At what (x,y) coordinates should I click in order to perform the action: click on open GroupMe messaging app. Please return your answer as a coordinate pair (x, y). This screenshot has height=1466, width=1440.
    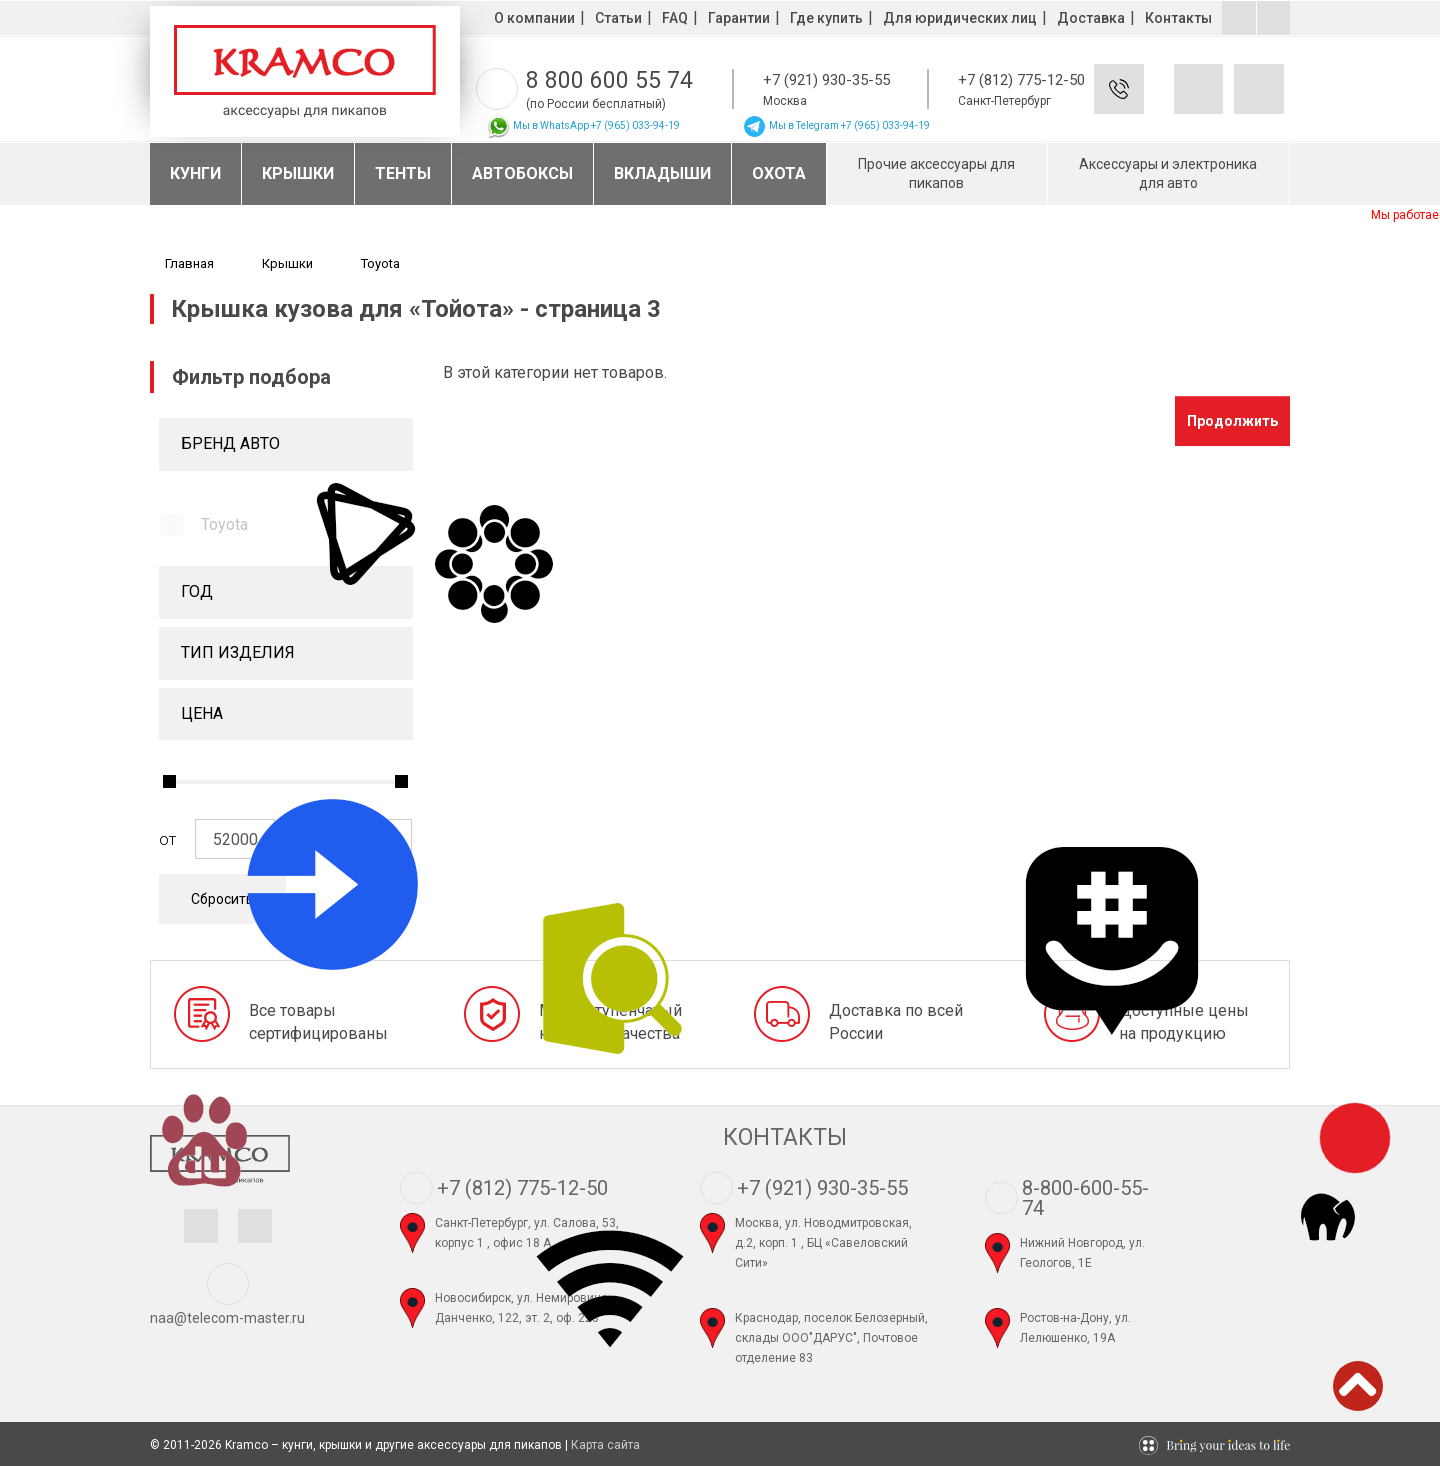
    Looking at the image, I should click on (1112, 941).